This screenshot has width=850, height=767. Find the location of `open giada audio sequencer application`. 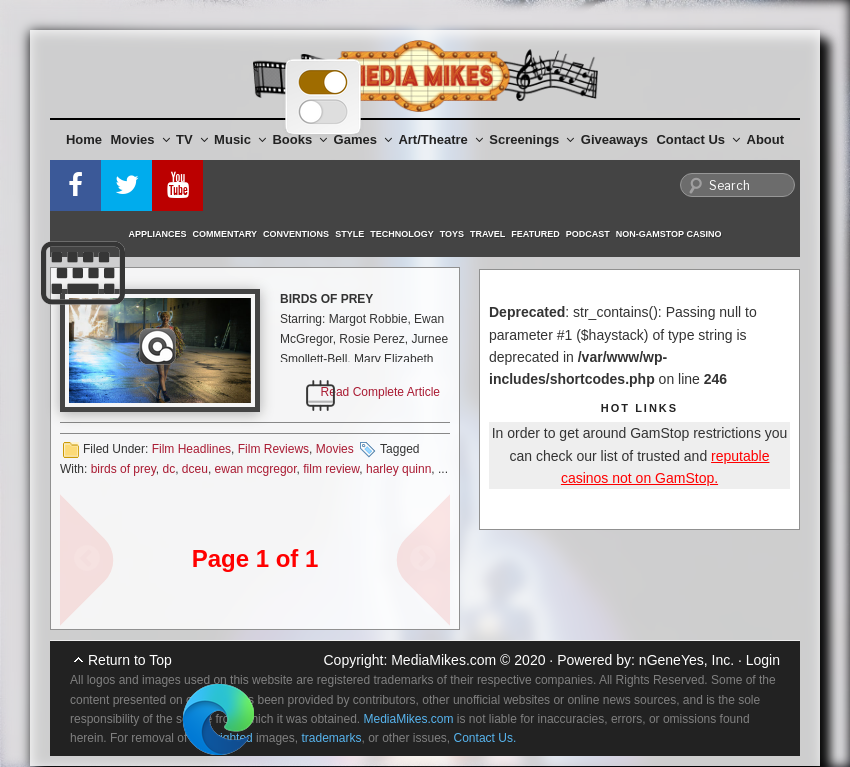

open giada audio sequencer application is located at coordinates (157, 346).